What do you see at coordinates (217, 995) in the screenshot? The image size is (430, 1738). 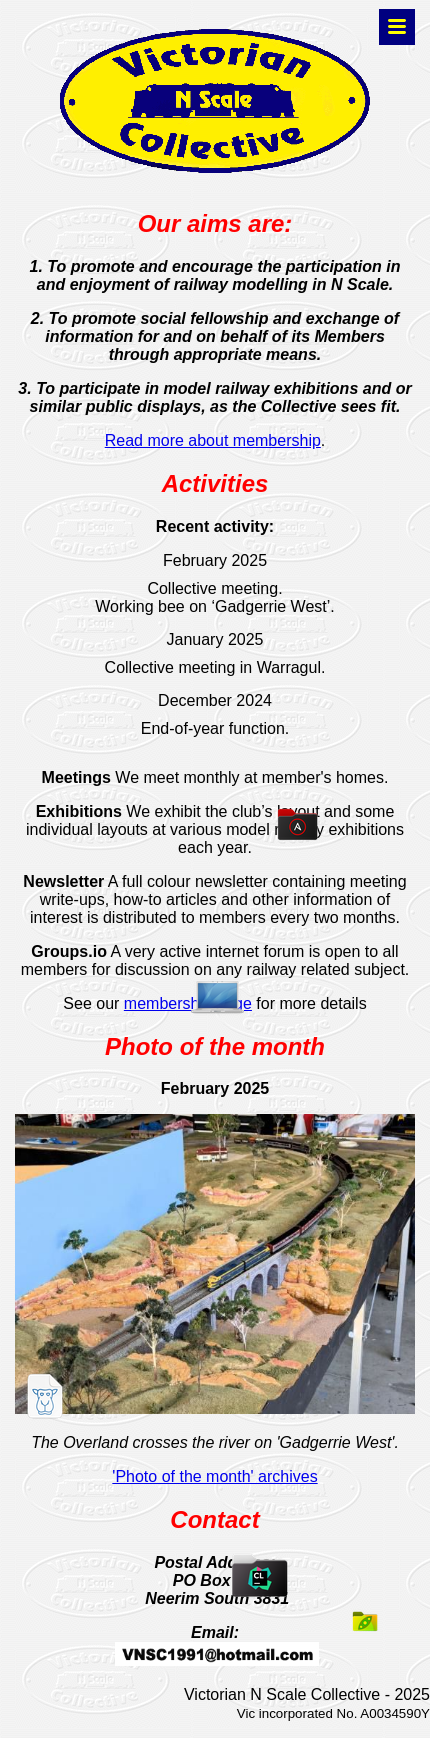 I see `represents a macbook pro device in system settings` at bounding box center [217, 995].